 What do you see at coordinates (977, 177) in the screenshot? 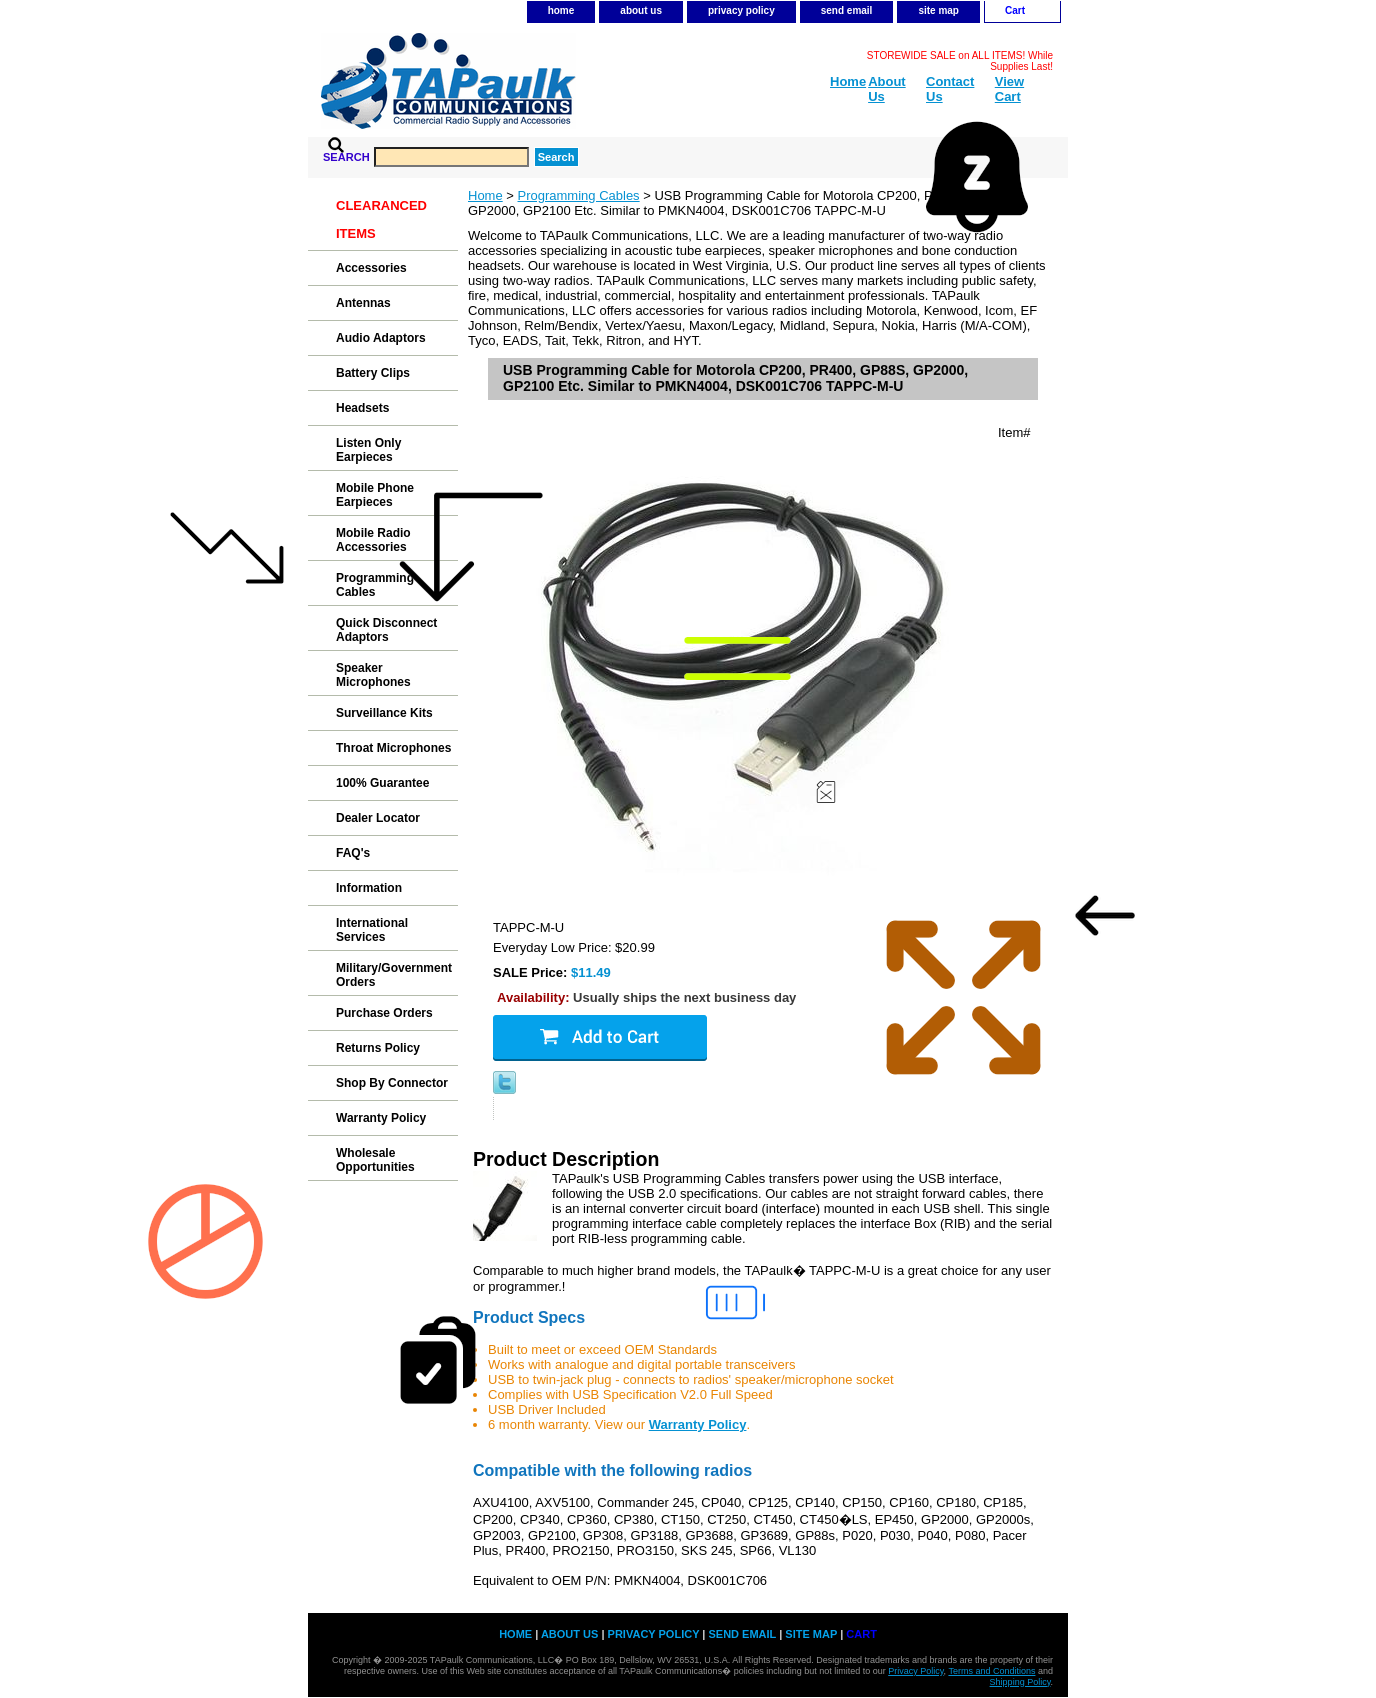
I see `mute notifications or enable do not disturb mode` at bounding box center [977, 177].